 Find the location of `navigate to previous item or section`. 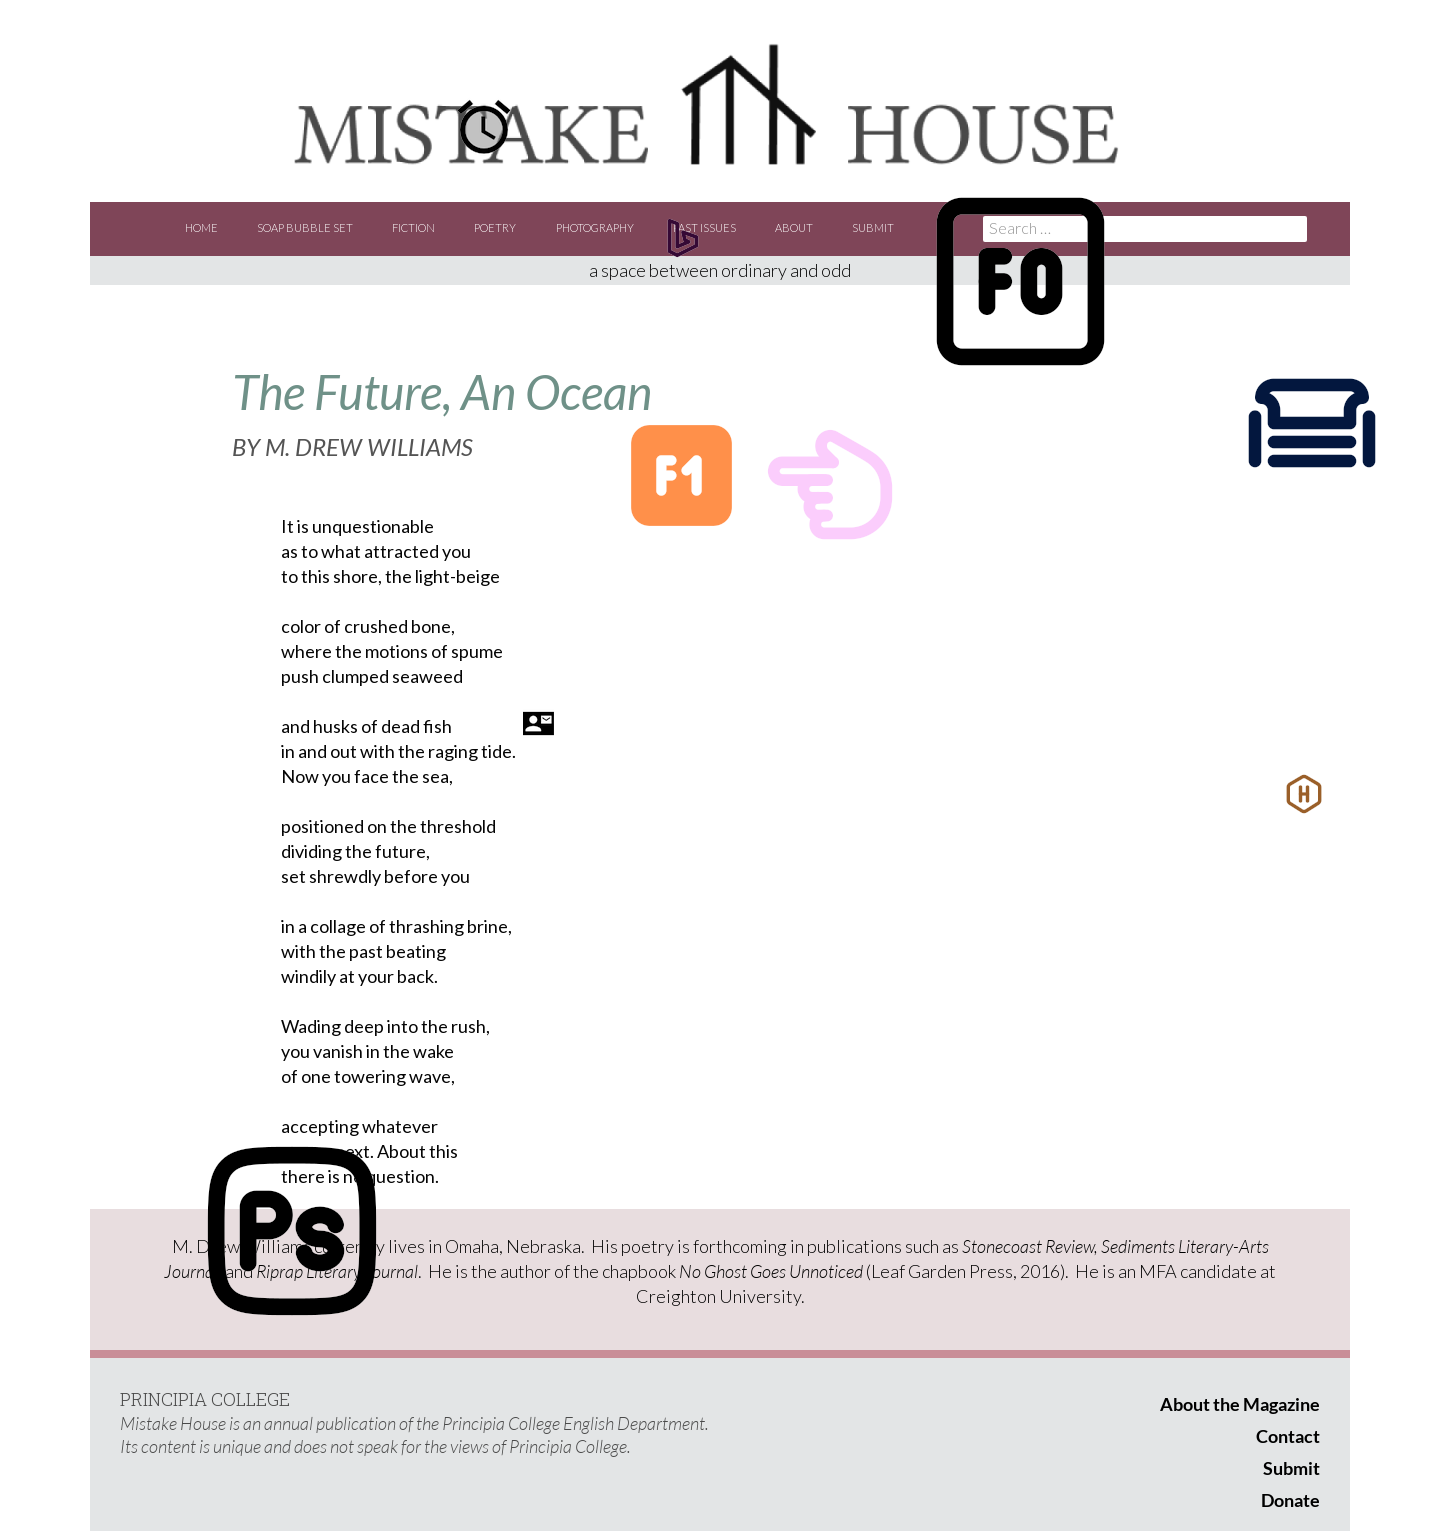

navigate to previous item or section is located at coordinates (833, 486).